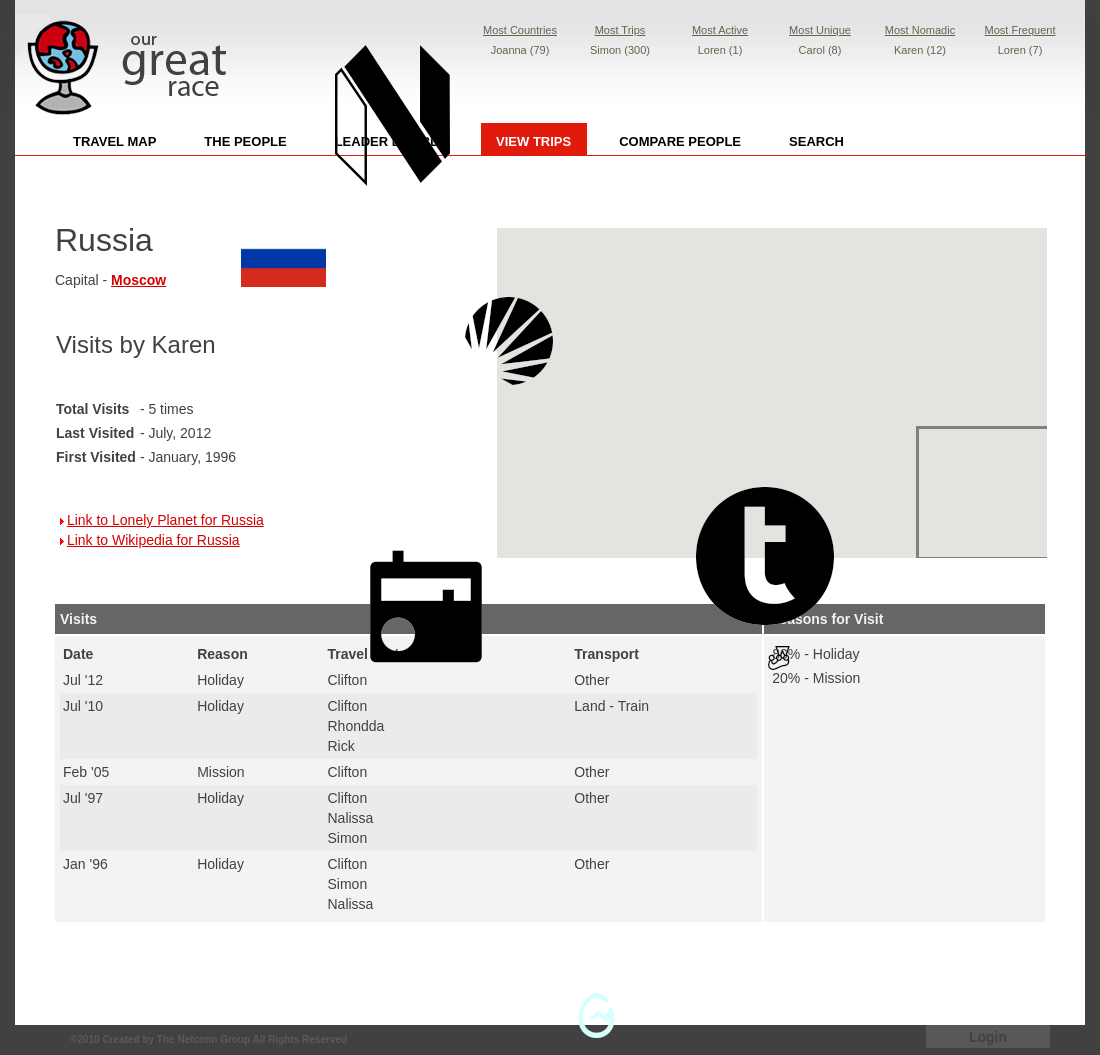 This screenshot has width=1100, height=1055. I want to click on jest testing framework logo, so click(779, 658).